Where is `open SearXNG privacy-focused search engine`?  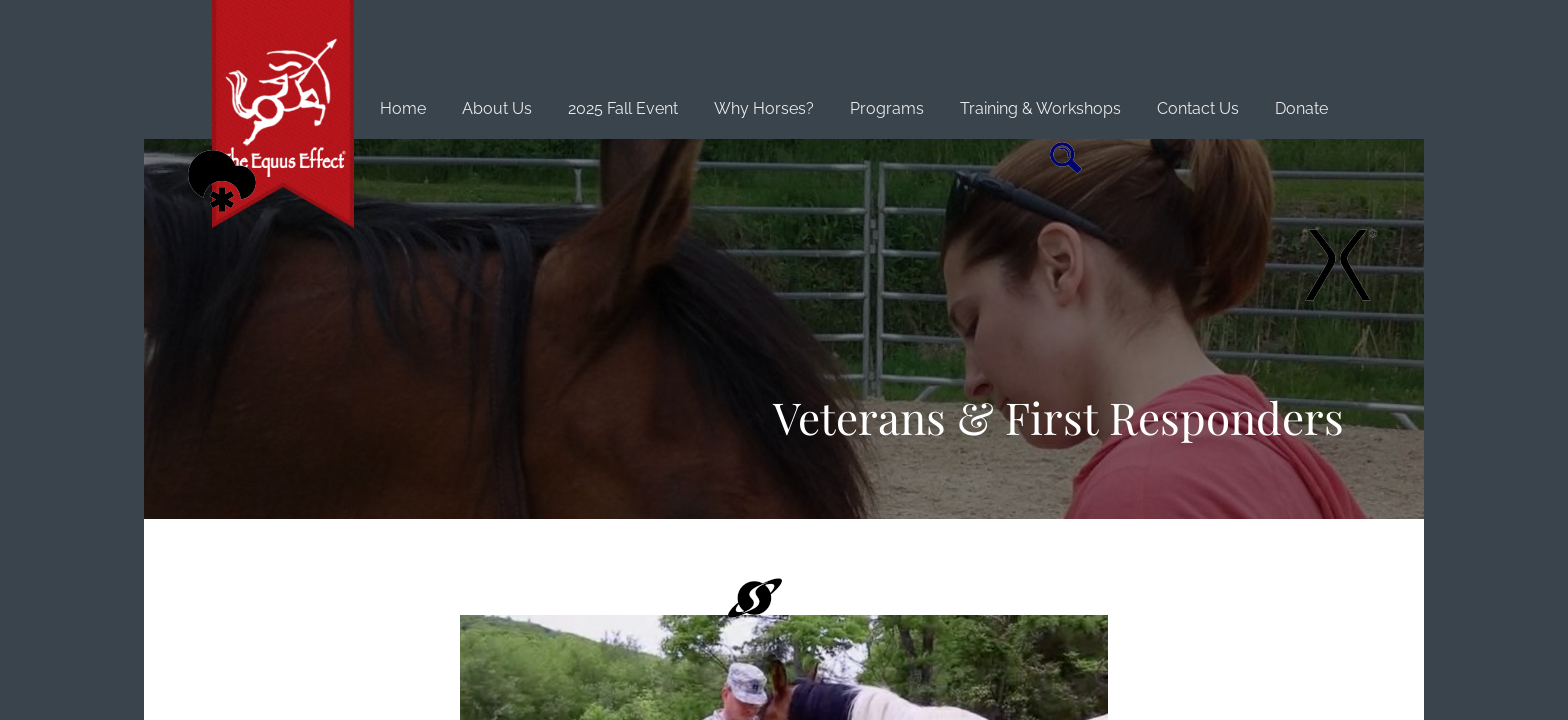 open SearXNG privacy-focused search engine is located at coordinates (1066, 158).